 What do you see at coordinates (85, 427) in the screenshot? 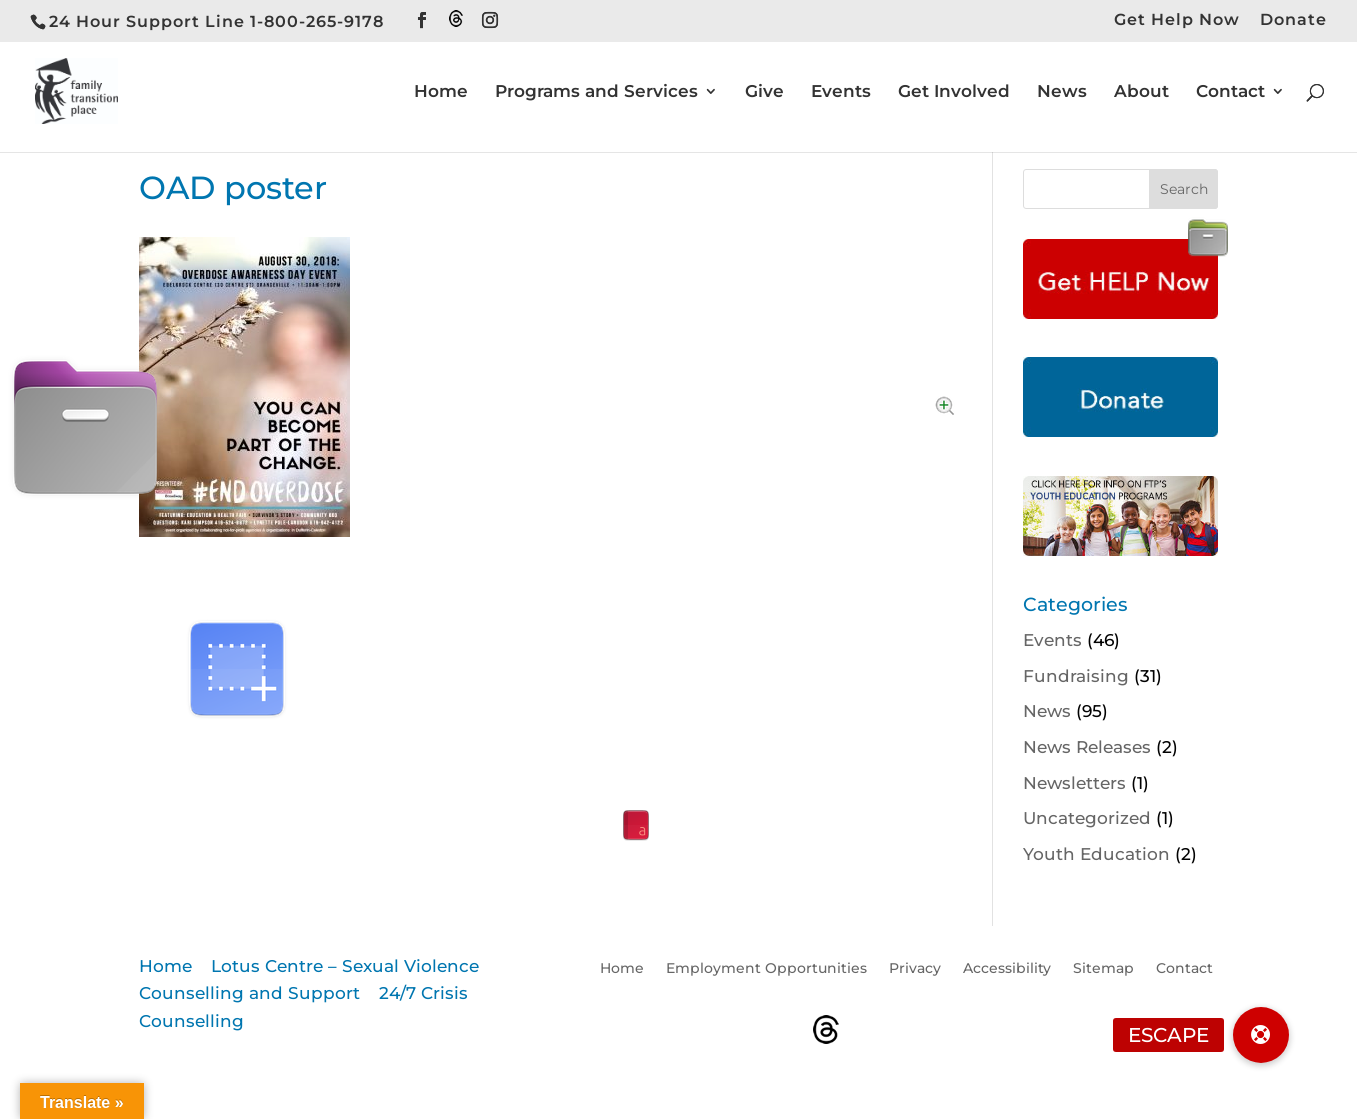
I see `open the file manager application` at bounding box center [85, 427].